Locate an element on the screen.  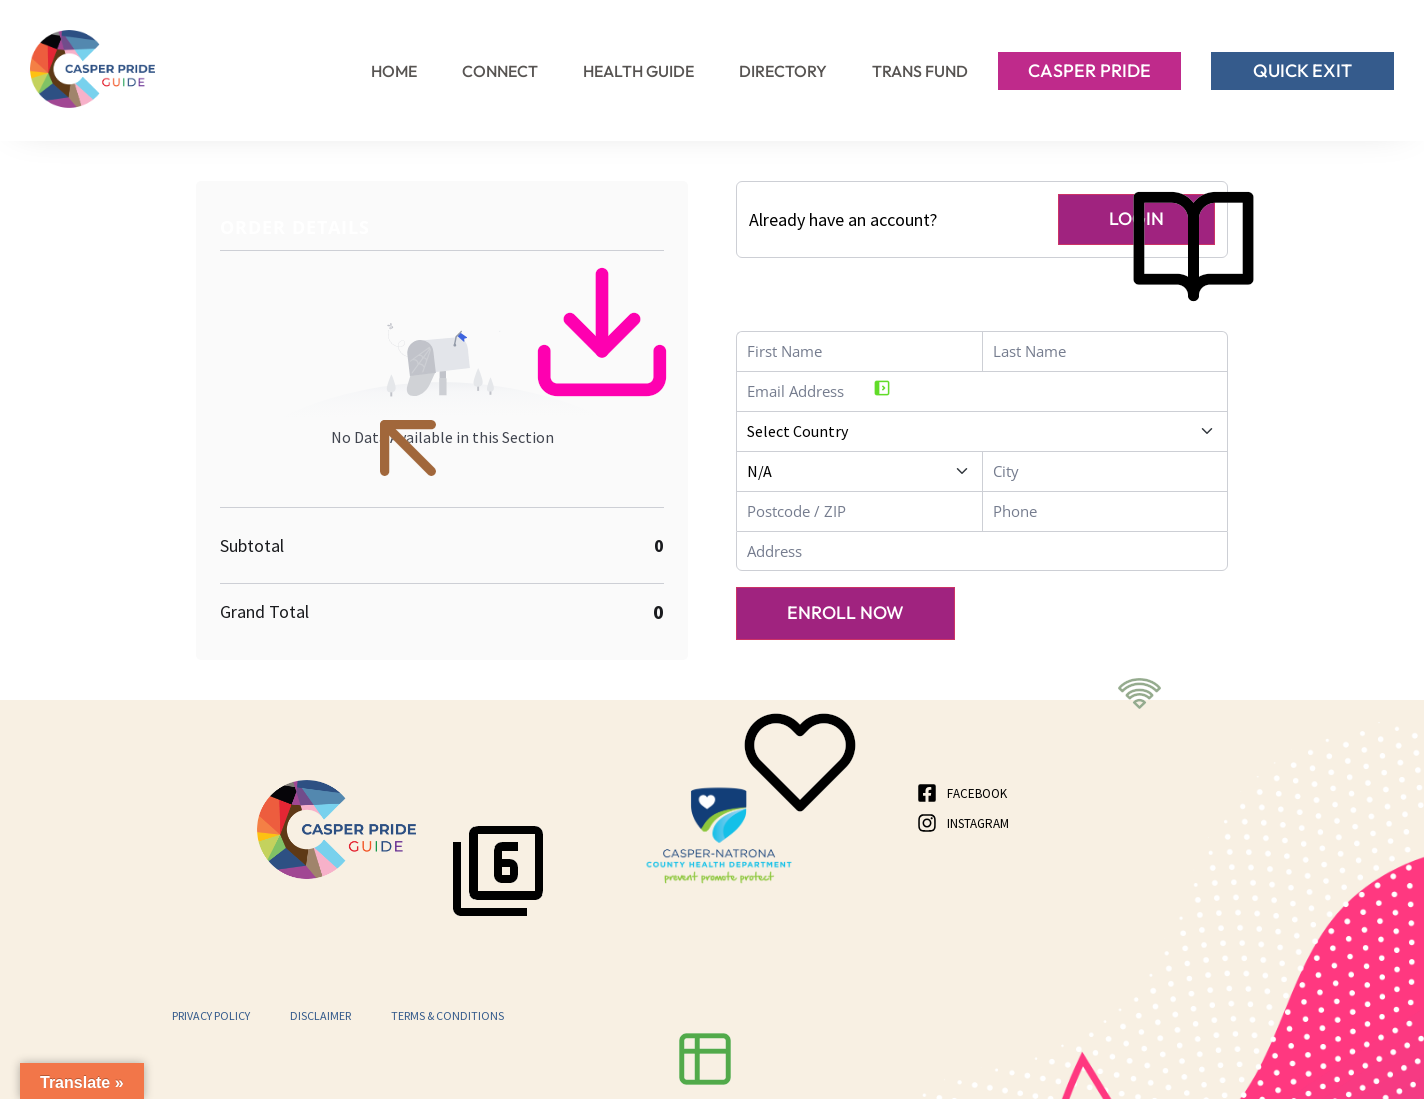
open reading mode or e-reader is located at coordinates (1193, 246).